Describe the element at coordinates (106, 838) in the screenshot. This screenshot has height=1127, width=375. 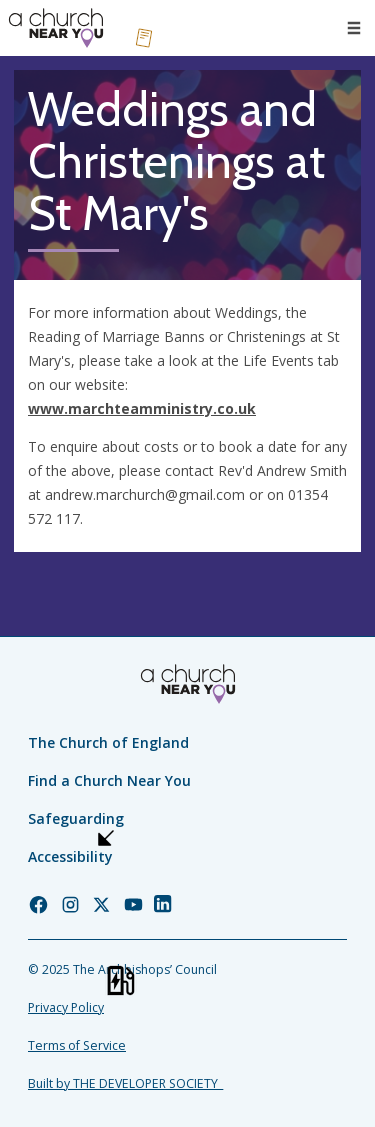
I see `navigate to the bottom-left corner` at that location.